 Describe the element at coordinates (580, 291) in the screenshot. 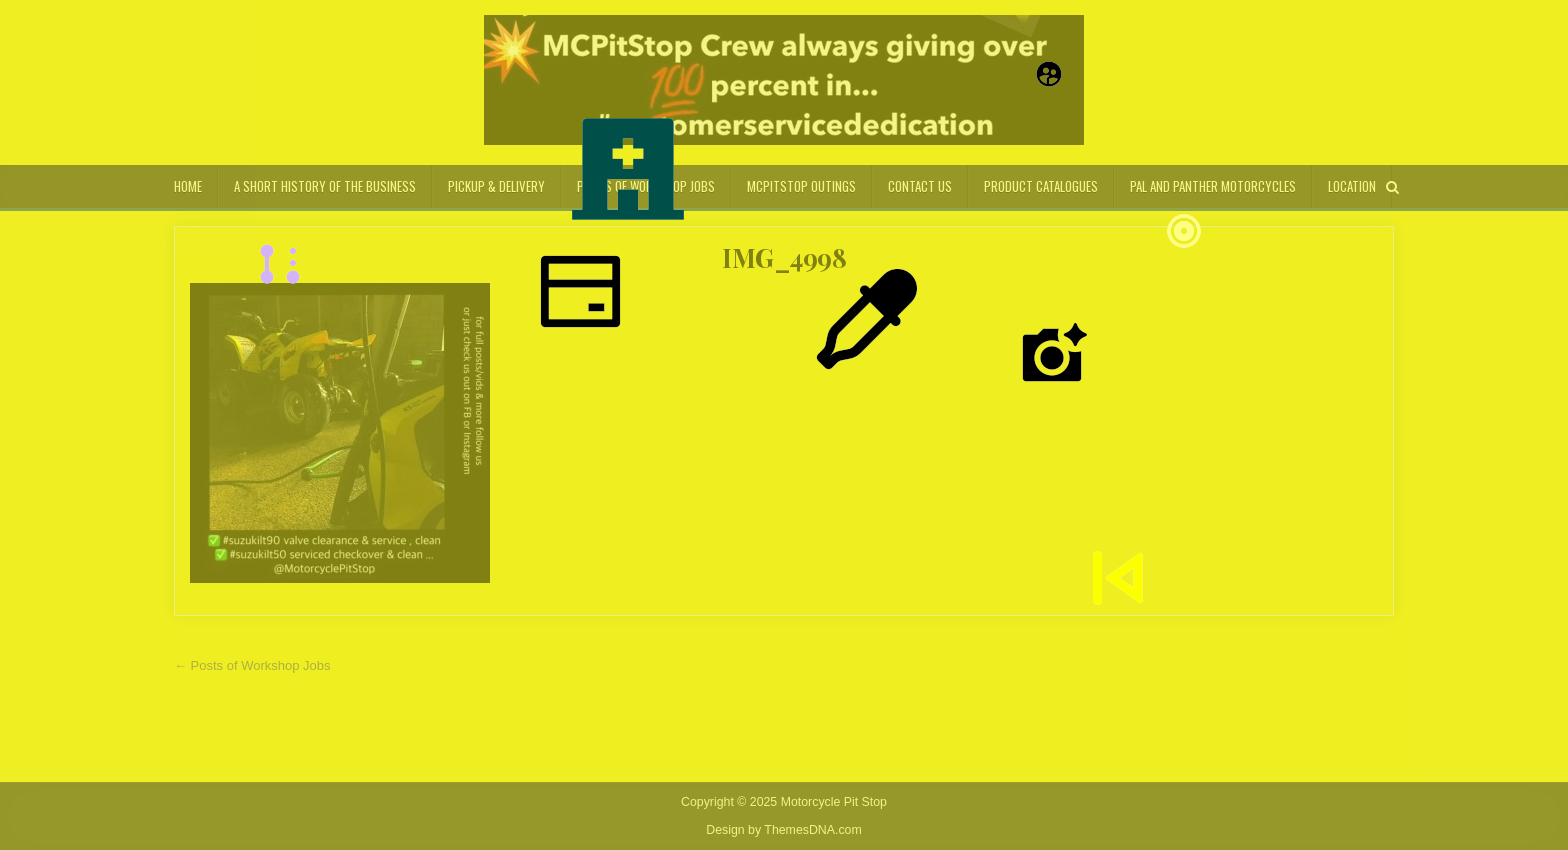

I see `manage payment methods` at that location.